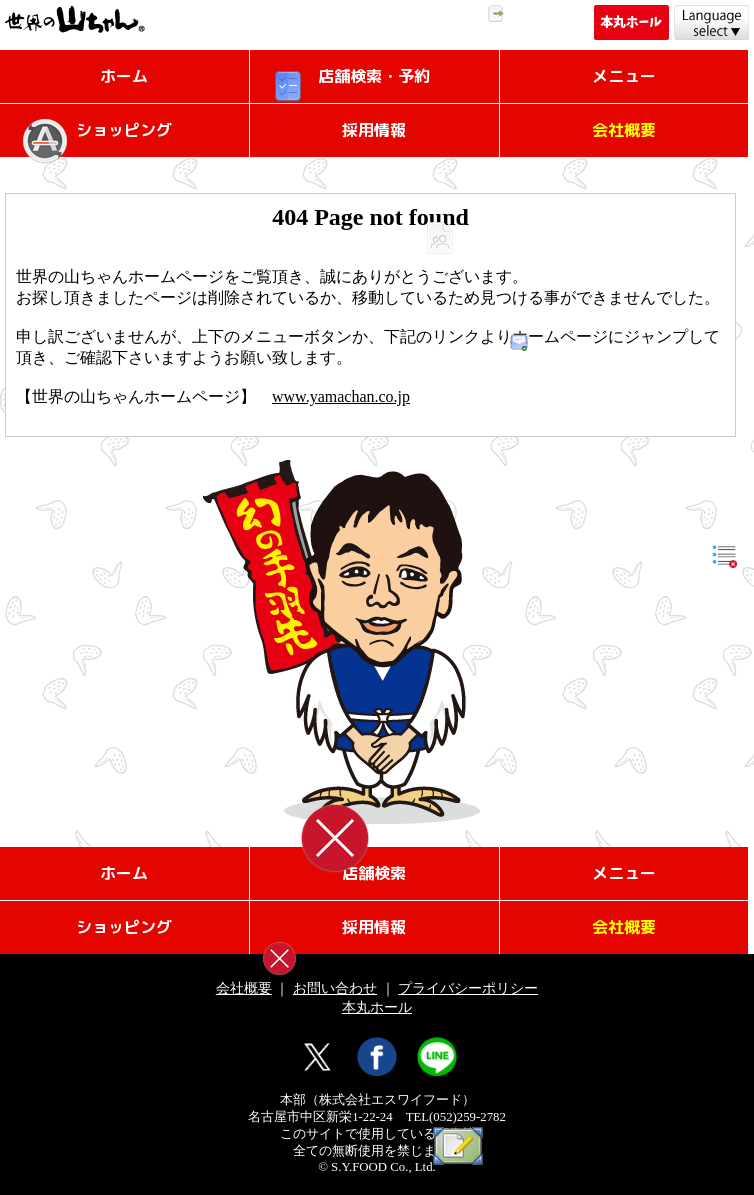  I want to click on check for available software updates, so click(45, 141).